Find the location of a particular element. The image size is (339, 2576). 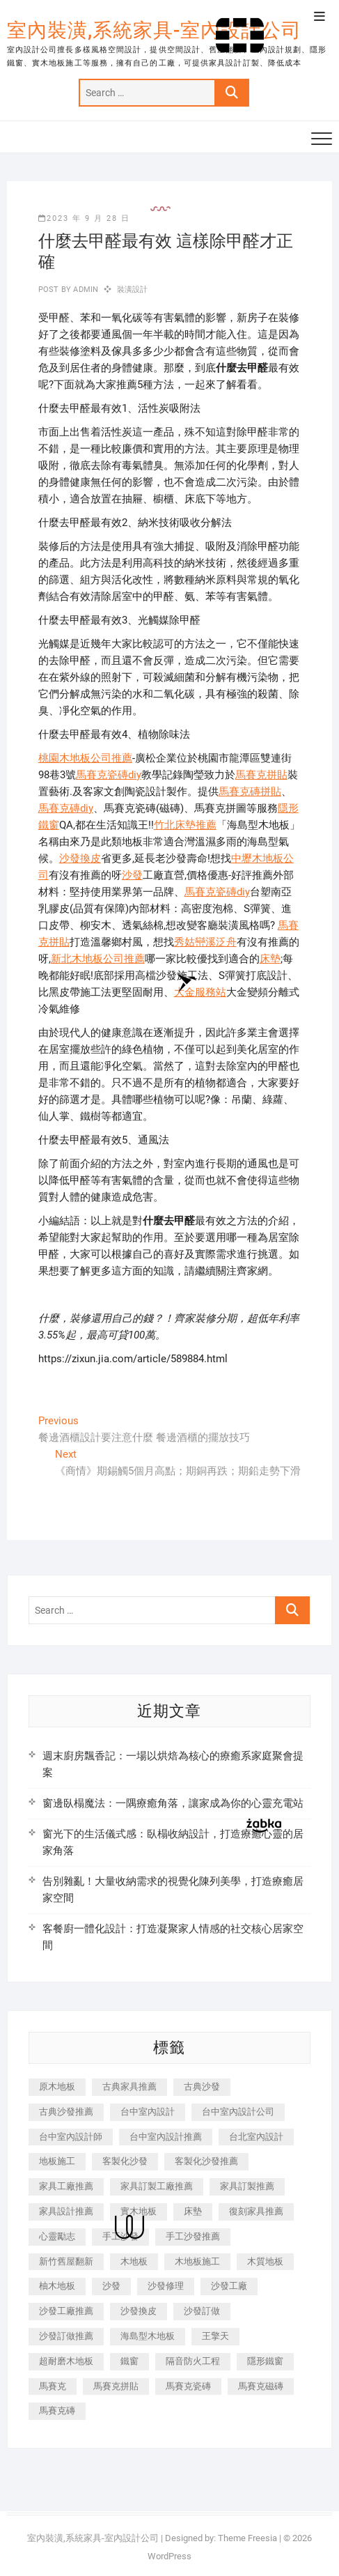

open the Żabka convenience store app is located at coordinates (264, 1826).